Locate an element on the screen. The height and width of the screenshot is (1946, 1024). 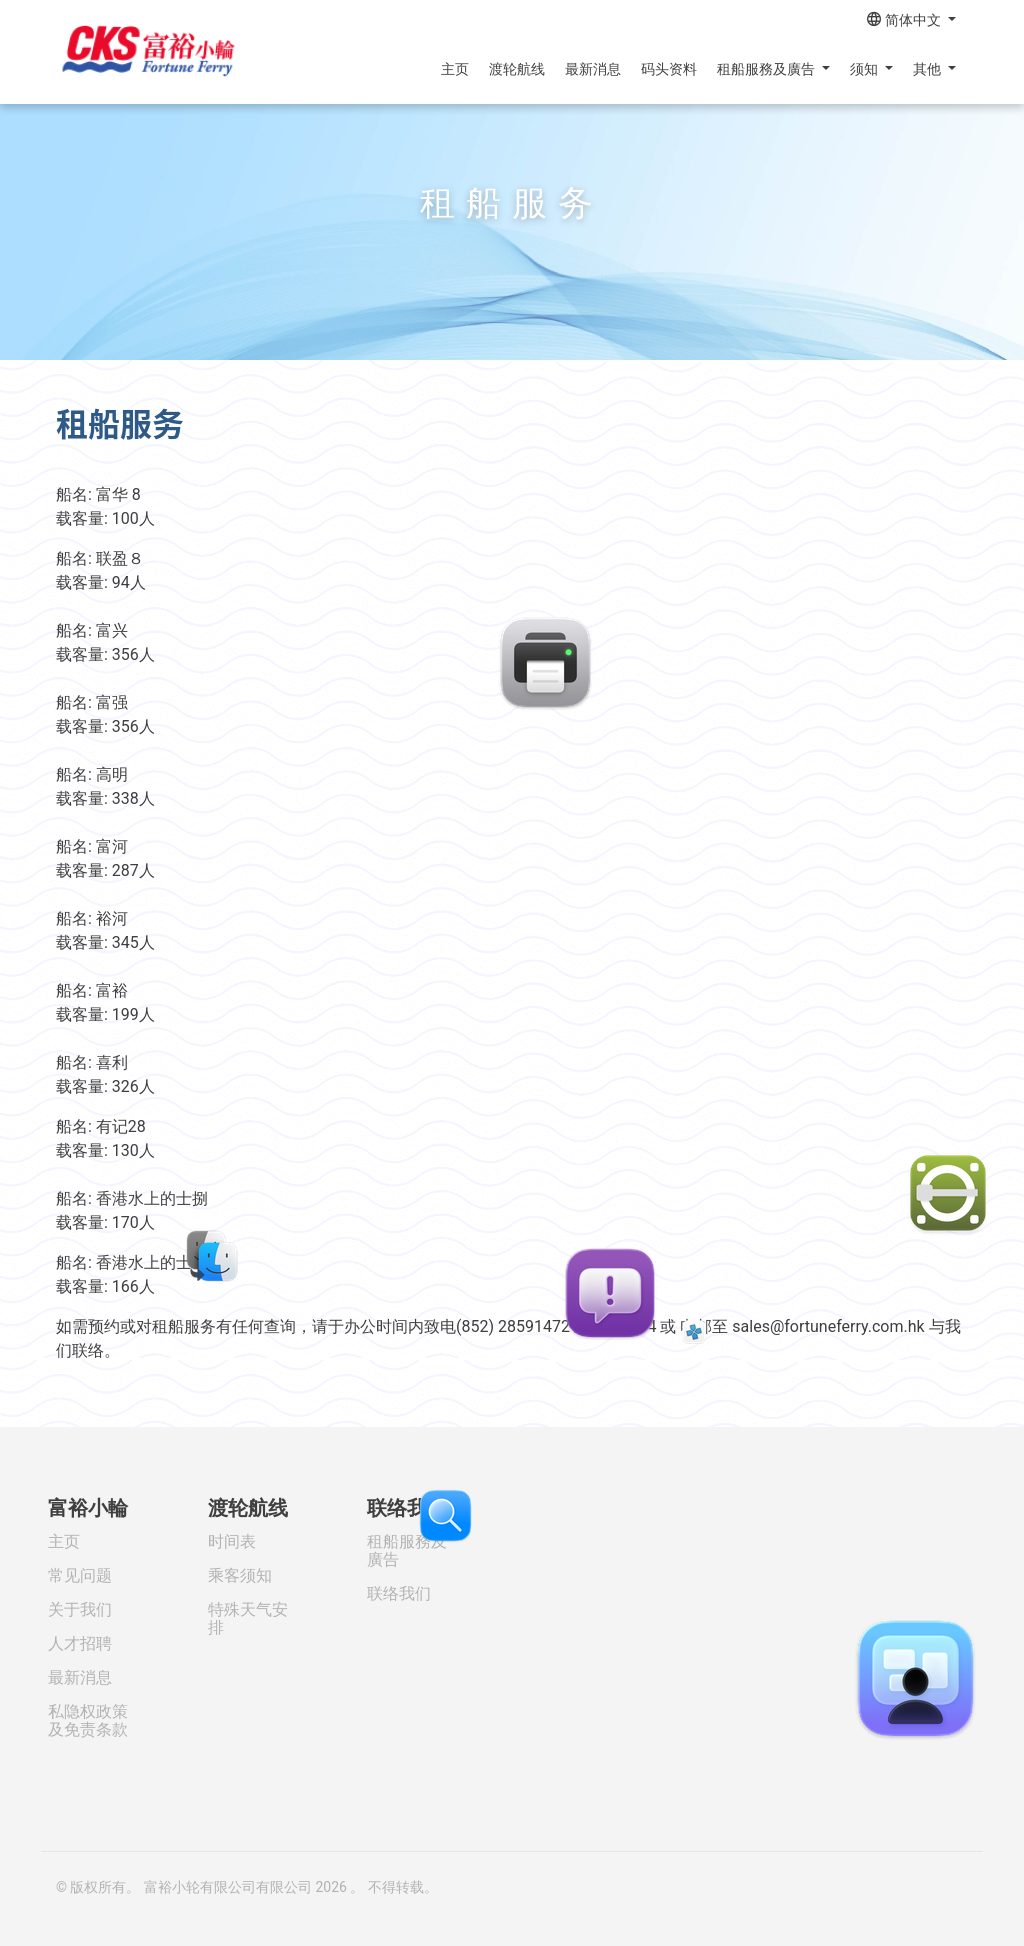
open print center to manage print jobs is located at coordinates (545, 662).